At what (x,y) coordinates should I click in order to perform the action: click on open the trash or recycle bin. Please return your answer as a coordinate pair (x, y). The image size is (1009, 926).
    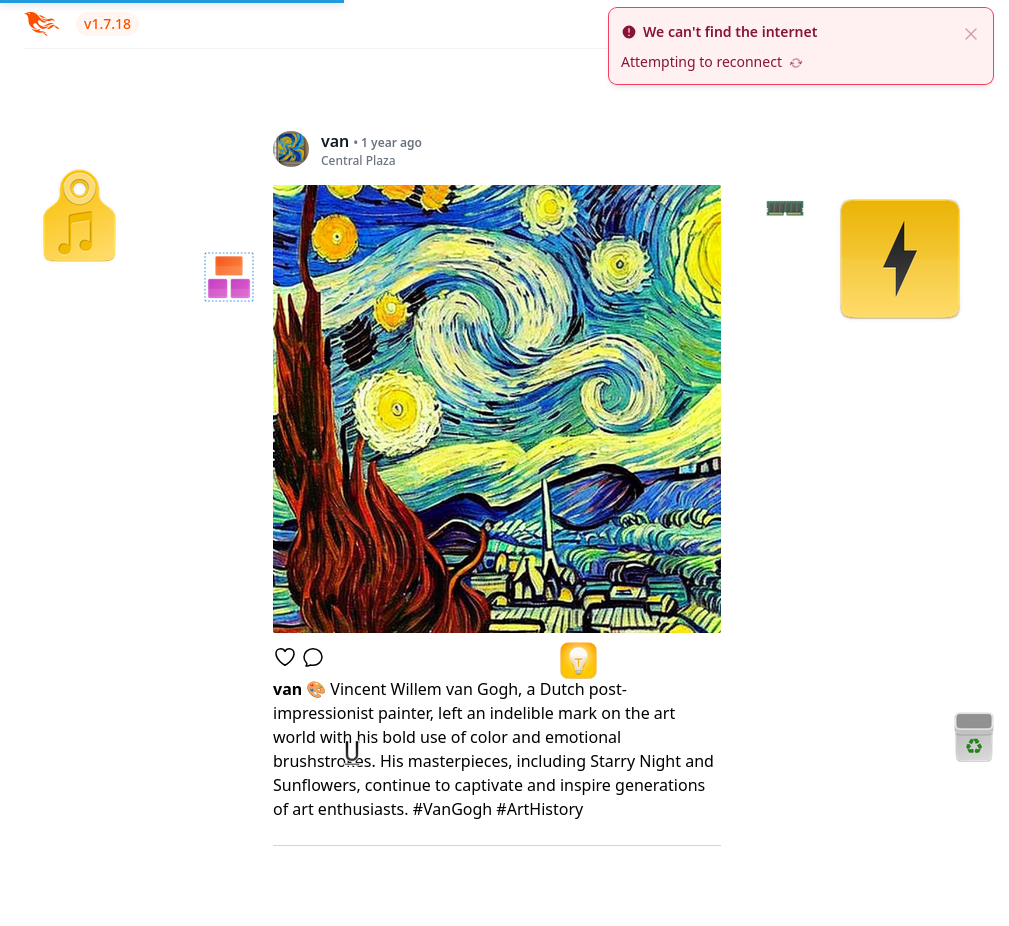
    Looking at the image, I should click on (974, 737).